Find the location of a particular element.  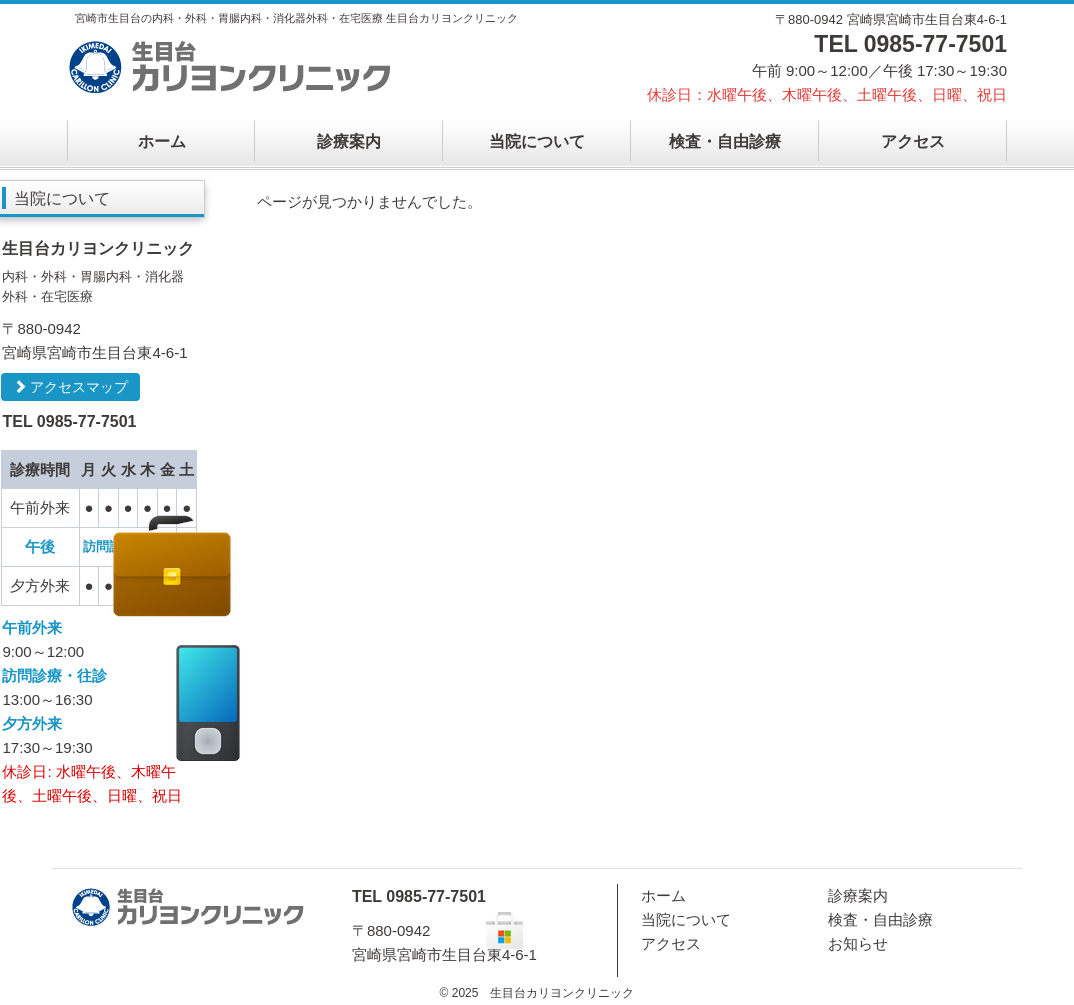

access work or business files is located at coordinates (172, 566).